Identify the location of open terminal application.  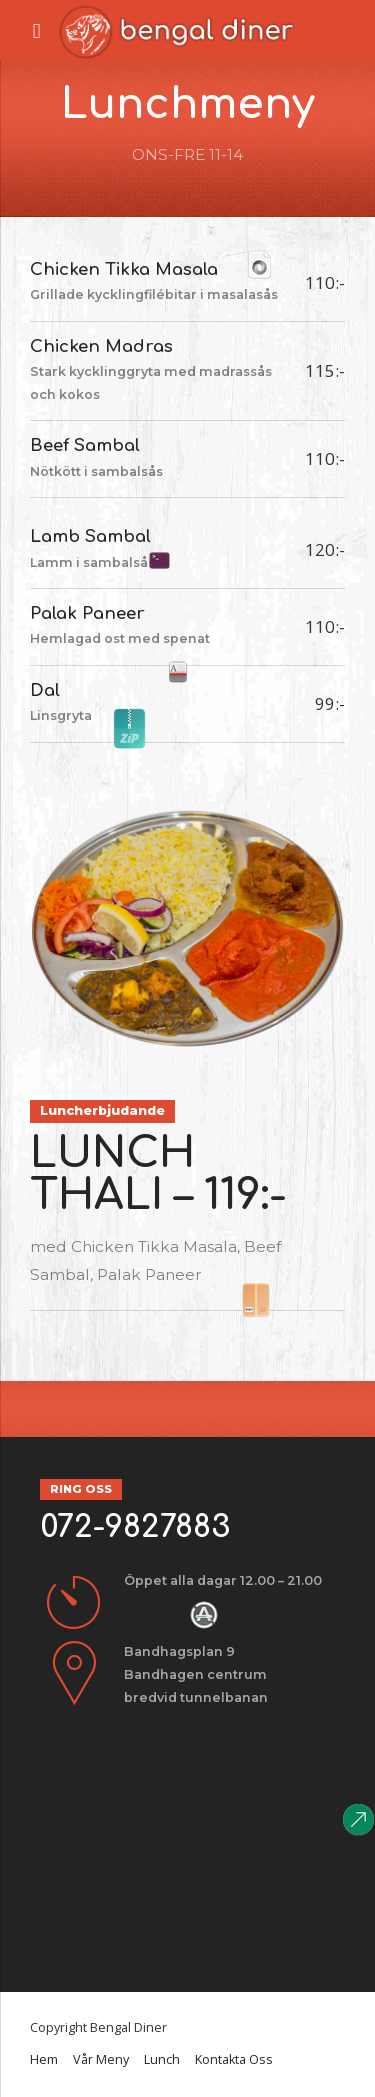
(159, 560).